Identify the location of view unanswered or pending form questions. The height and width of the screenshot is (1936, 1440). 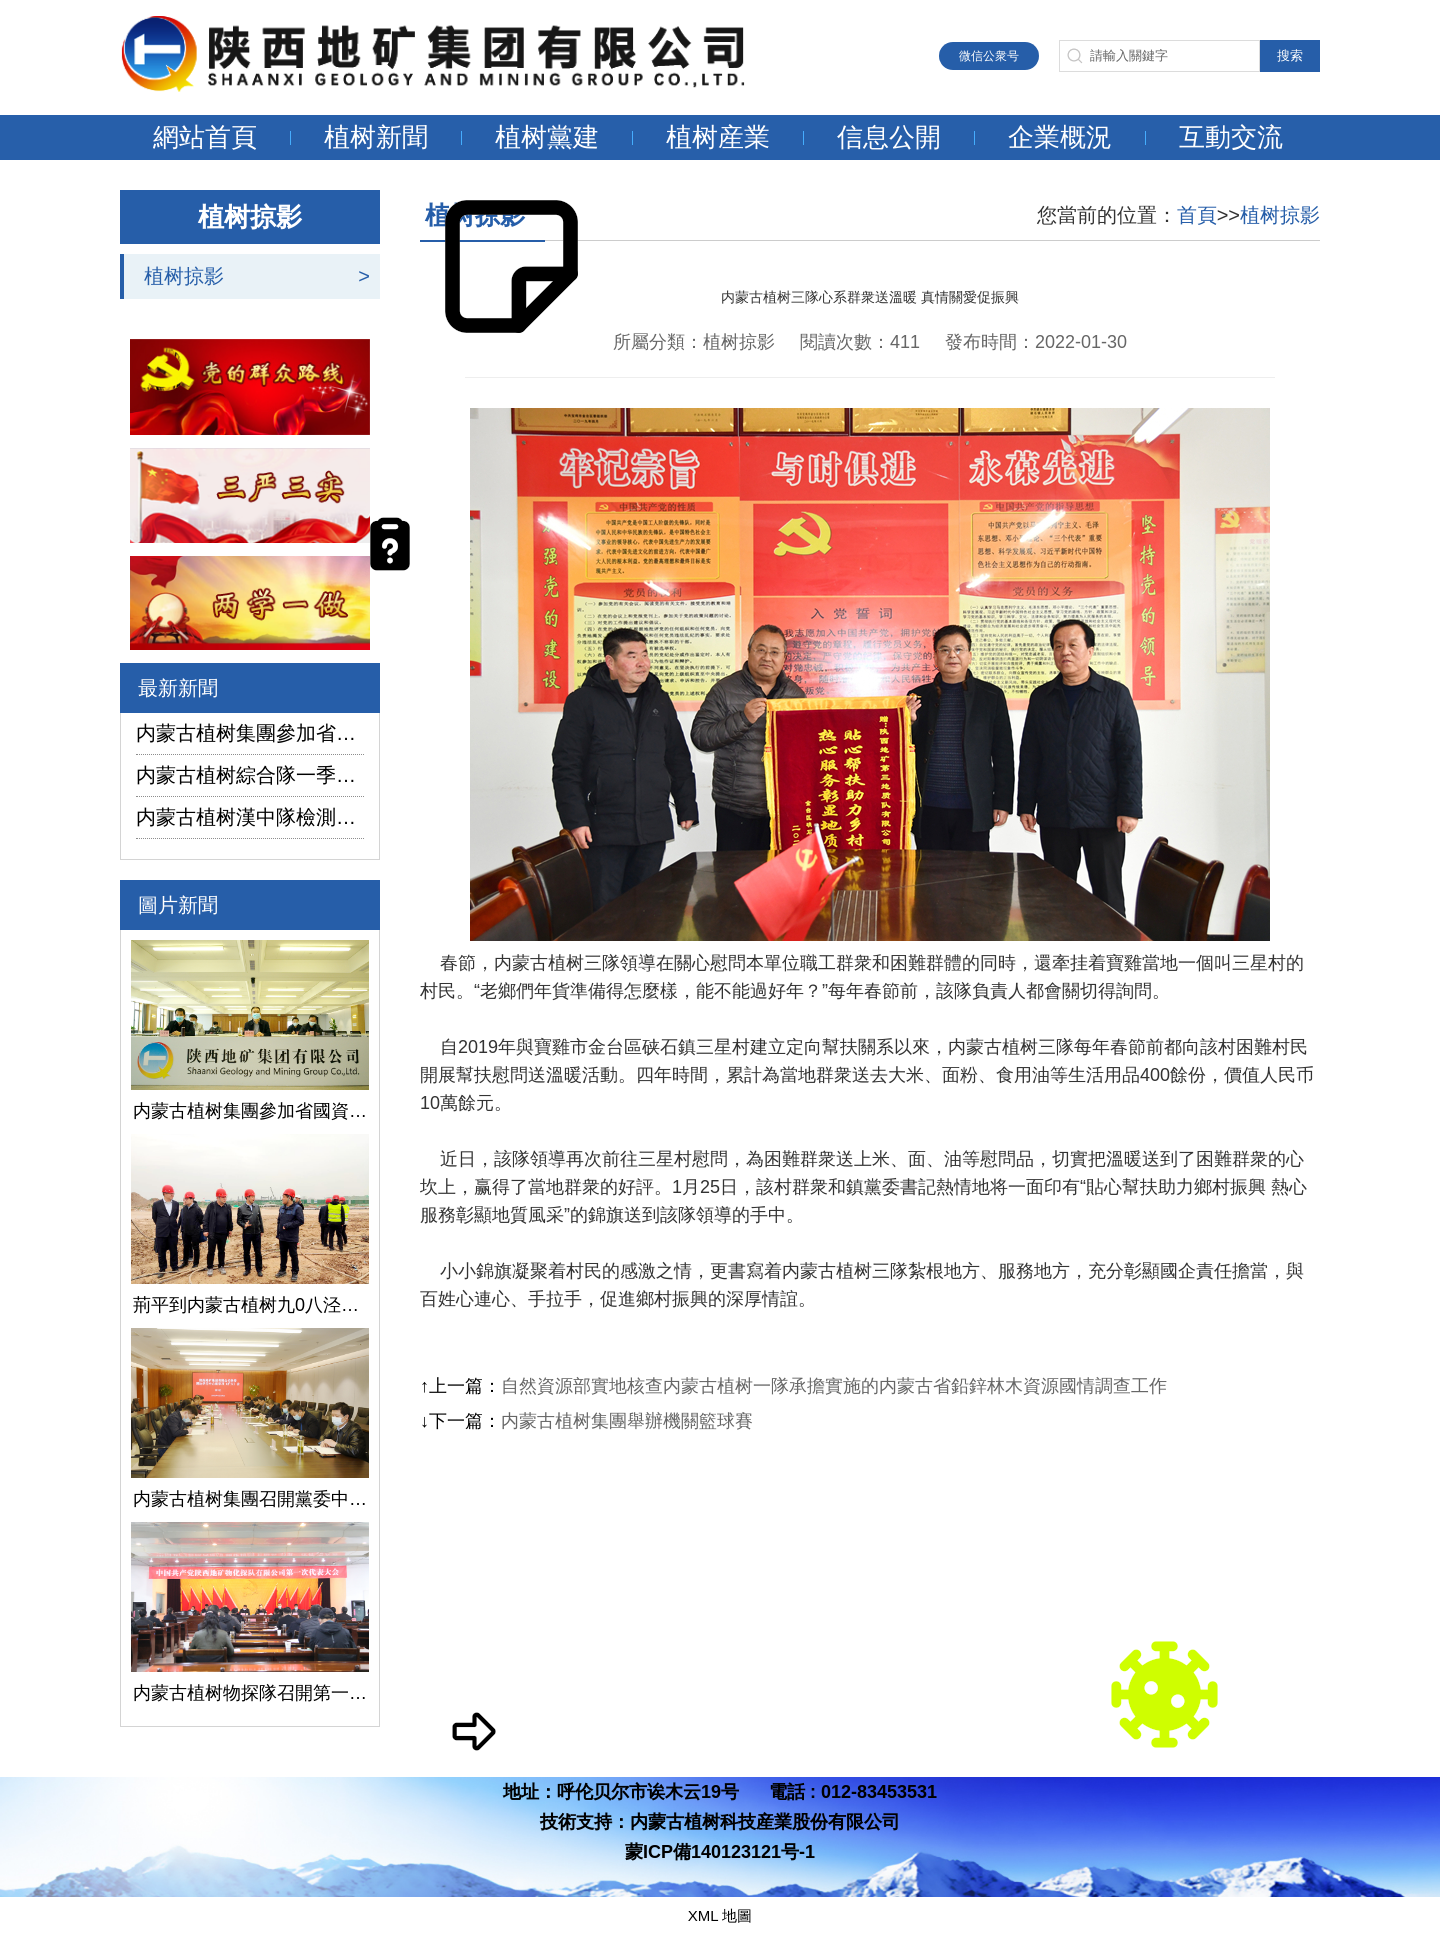
(390, 544).